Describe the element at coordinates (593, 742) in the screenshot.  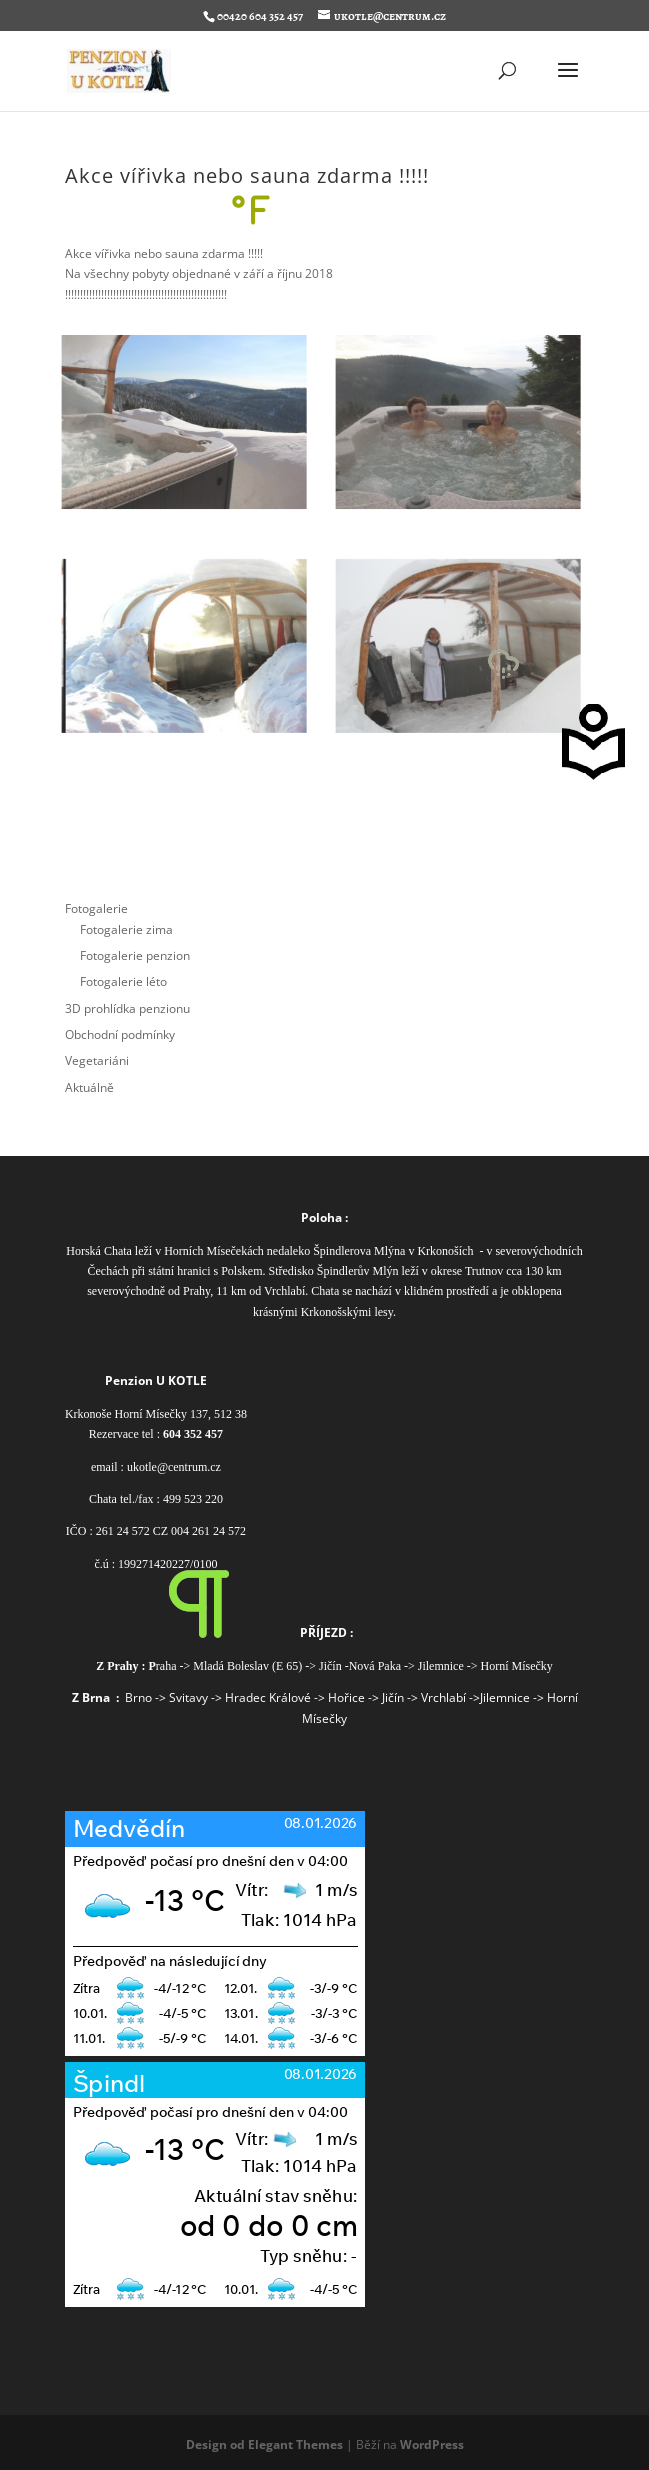
I see `access local library services` at that location.